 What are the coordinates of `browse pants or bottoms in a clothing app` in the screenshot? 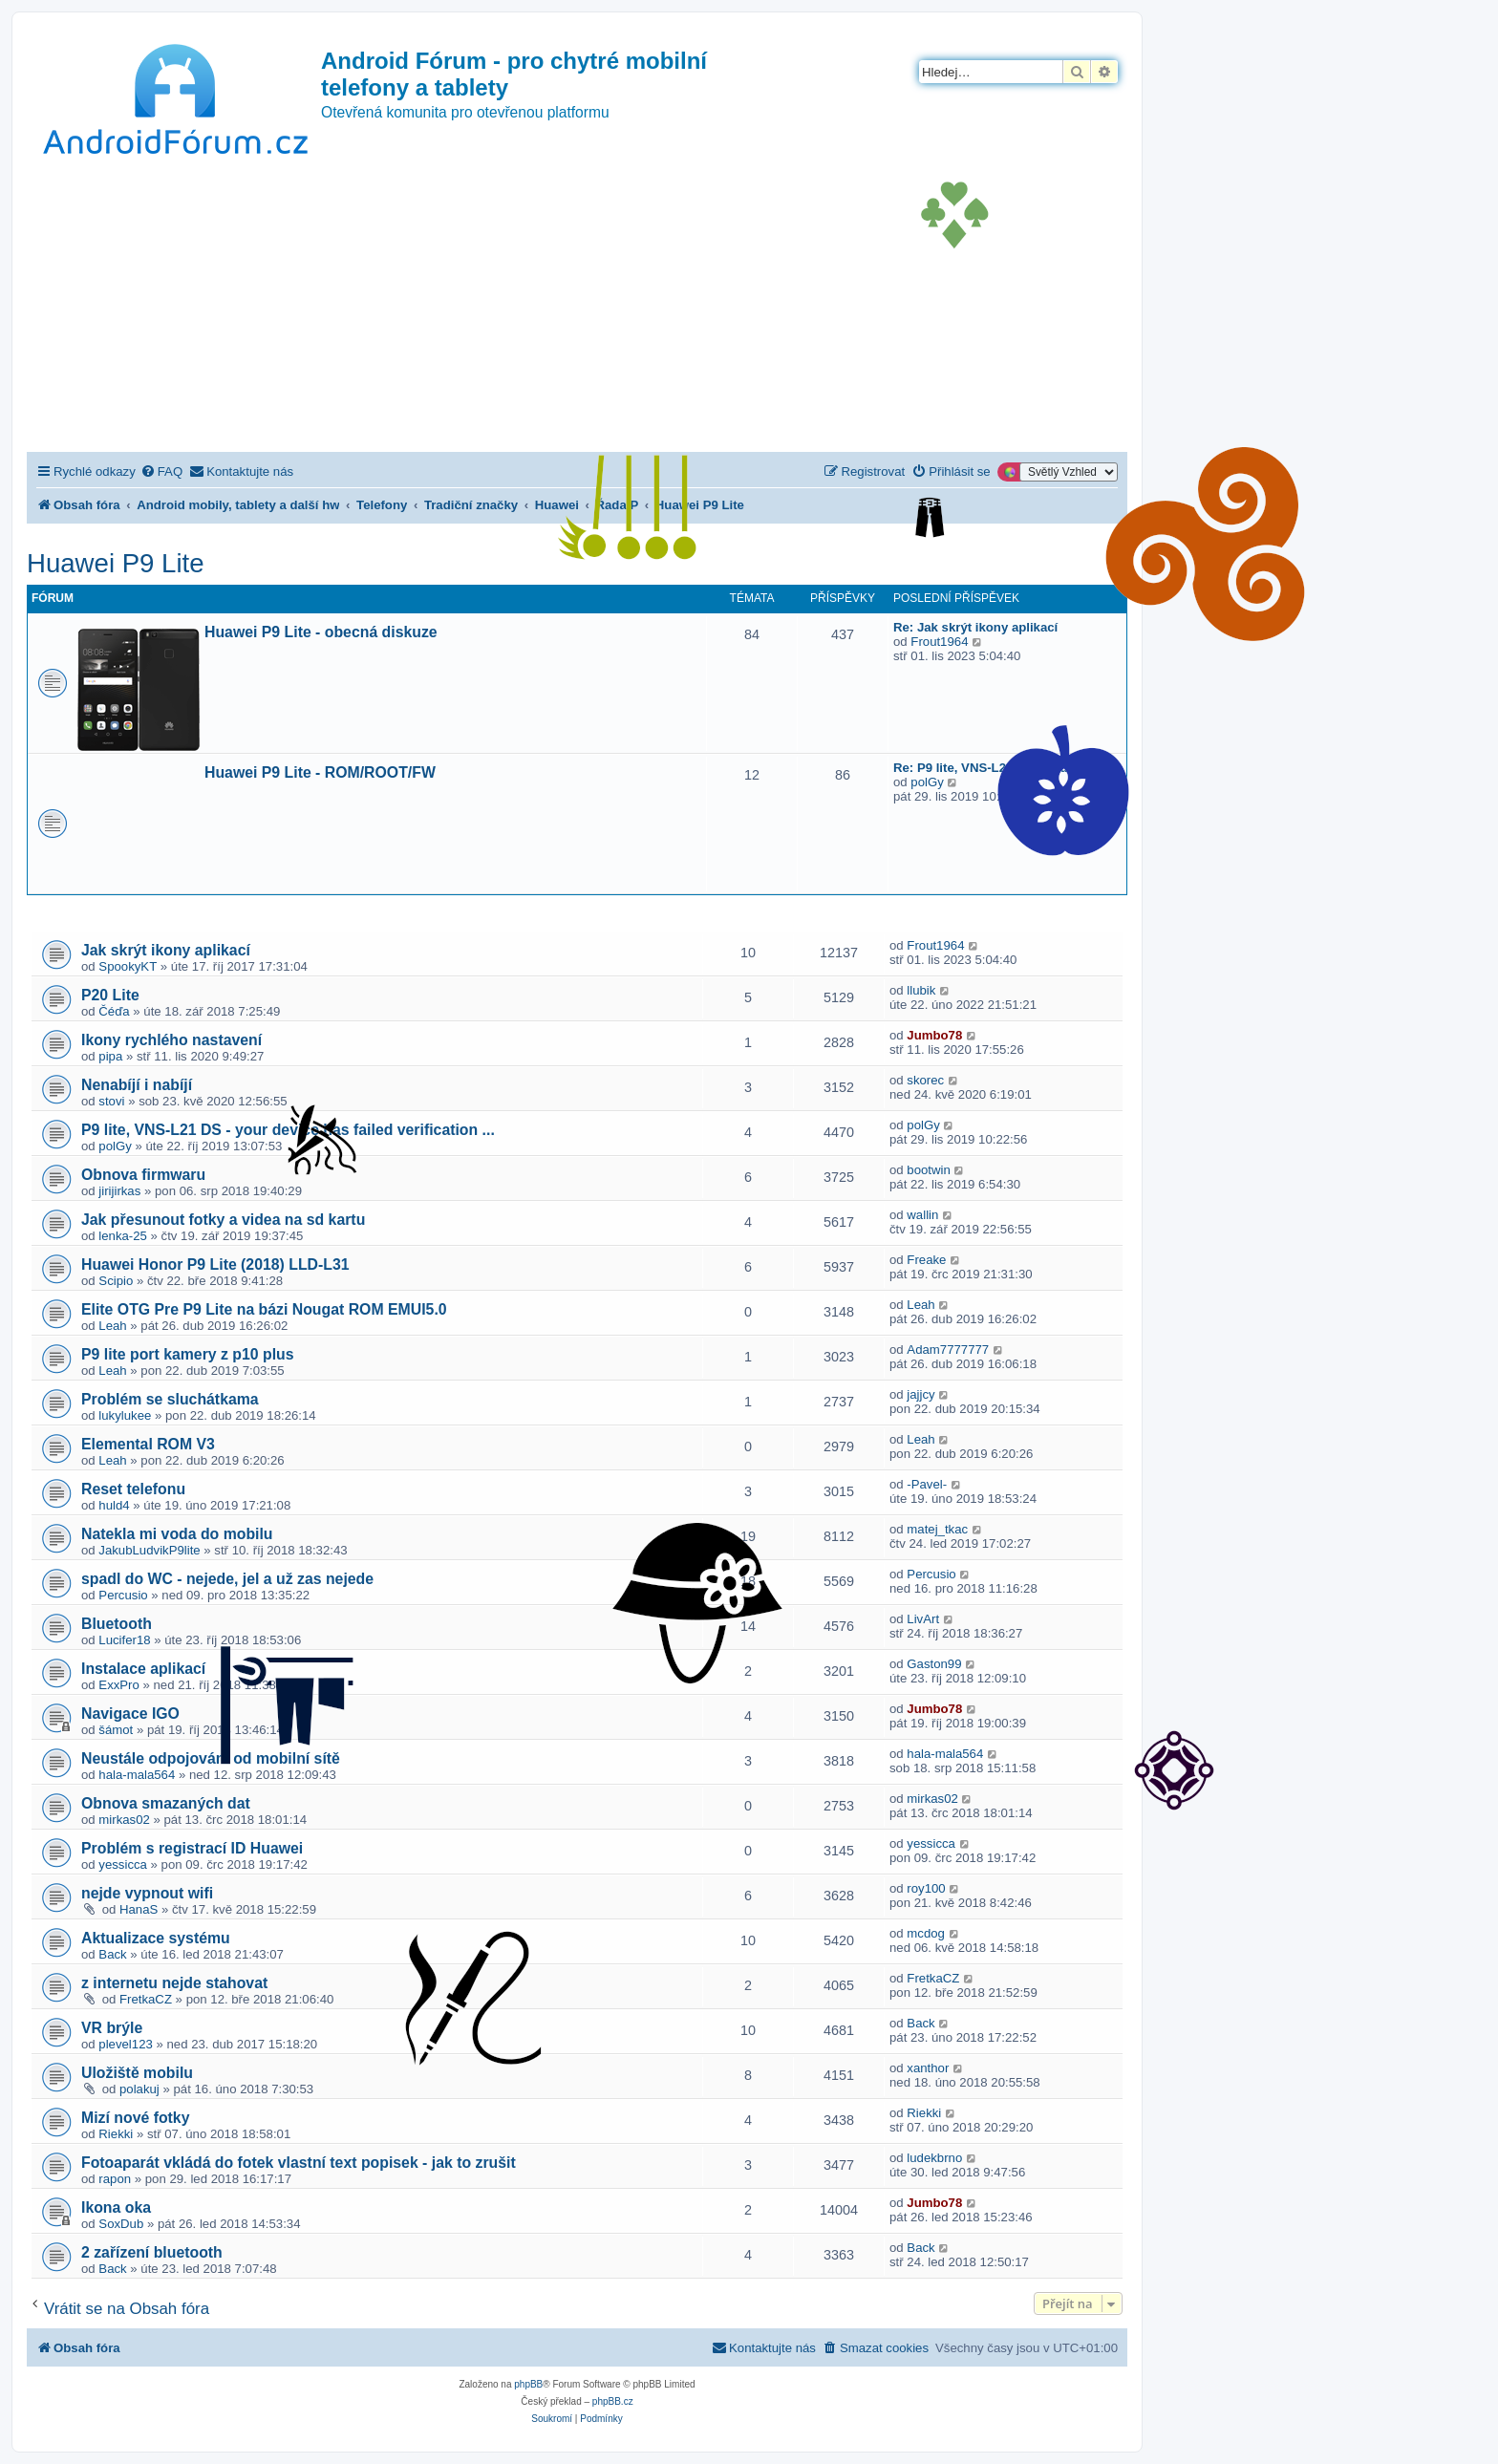 It's located at (929, 517).